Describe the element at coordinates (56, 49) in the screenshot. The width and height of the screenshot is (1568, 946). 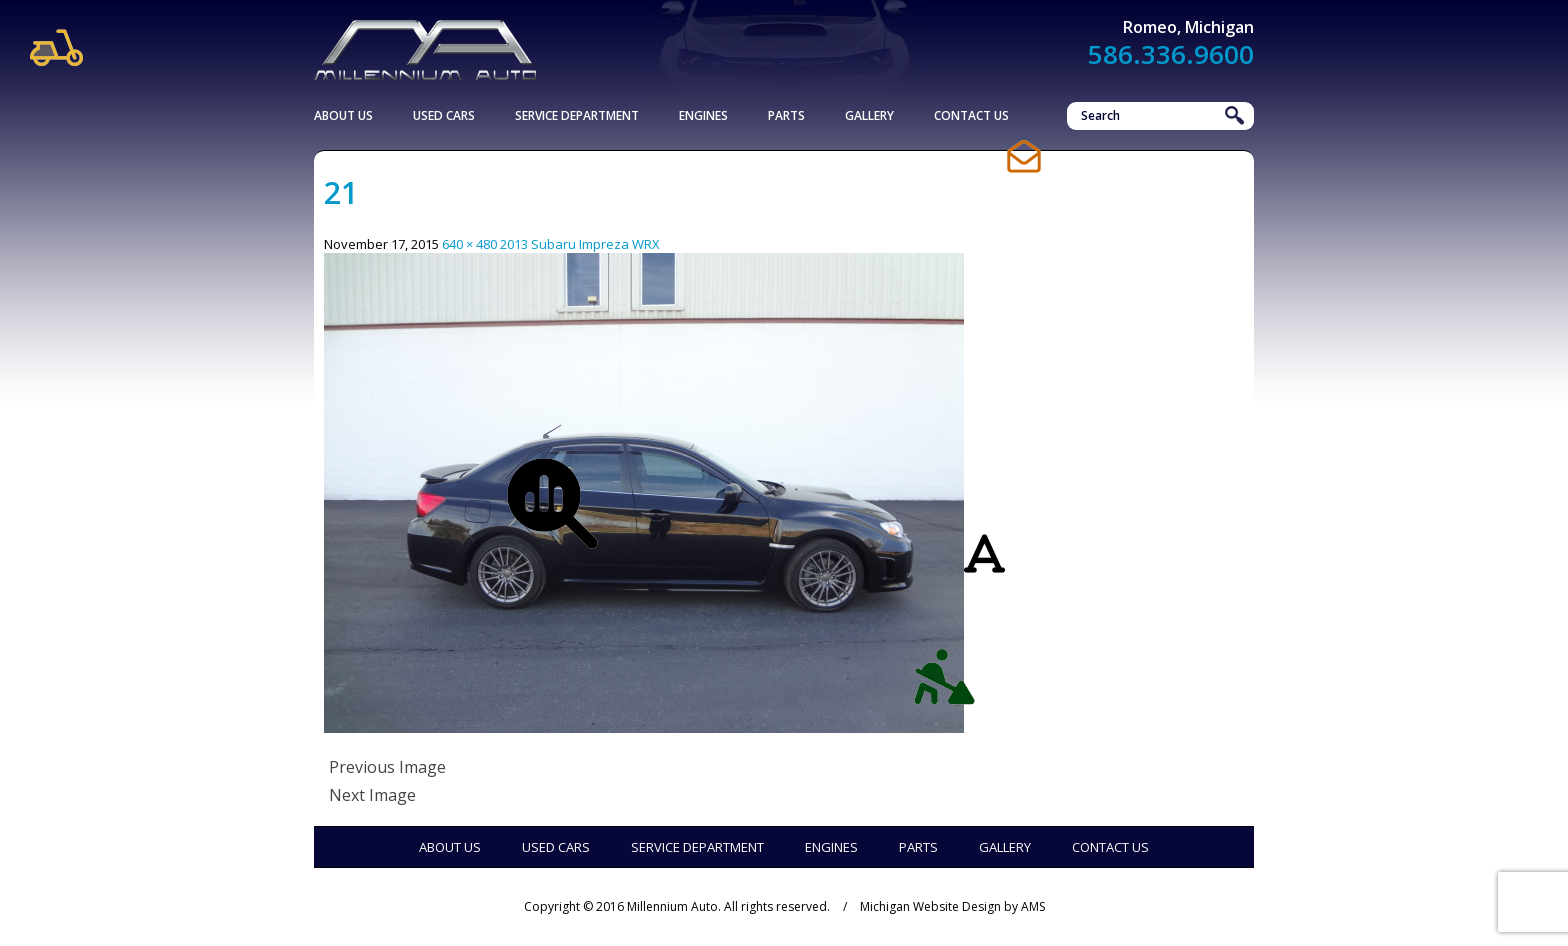
I see `select moped or scooter delivery option` at that location.